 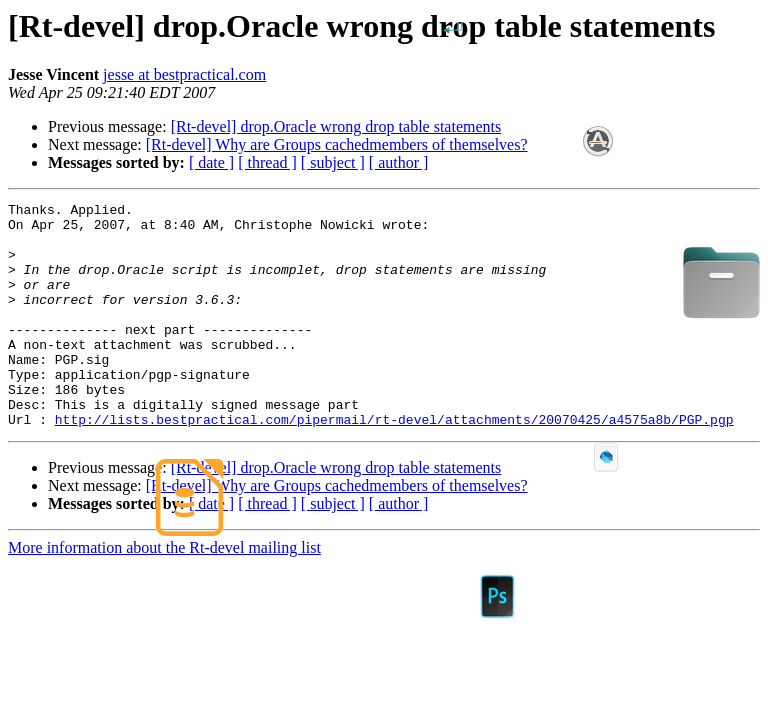 I want to click on adobe photoshop file type indicator, so click(x=497, y=596).